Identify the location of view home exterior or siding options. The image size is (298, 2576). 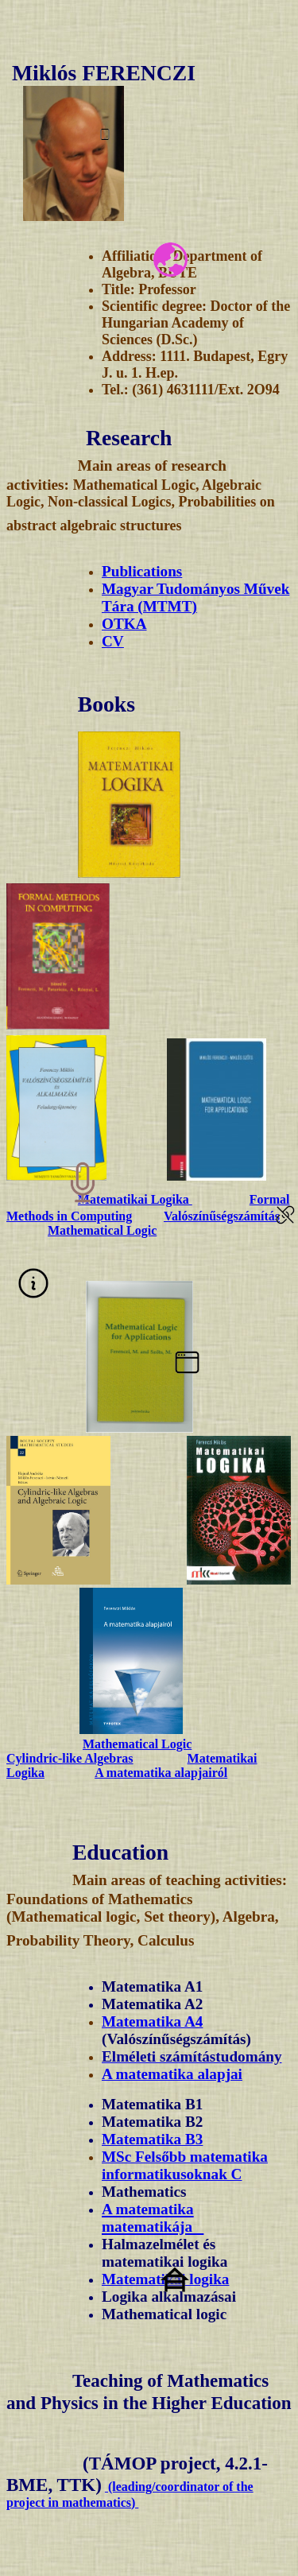
(175, 2280).